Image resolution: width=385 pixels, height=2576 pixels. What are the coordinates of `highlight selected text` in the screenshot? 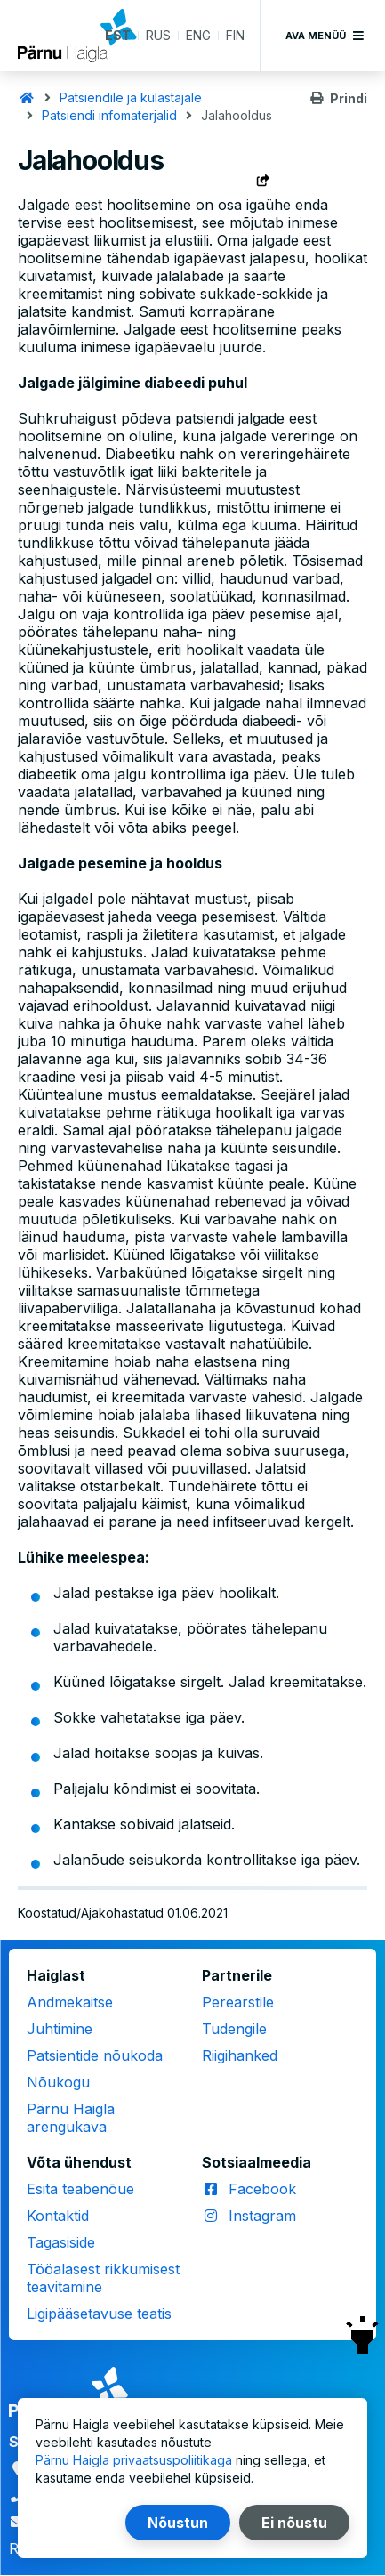 It's located at (362, 2335).